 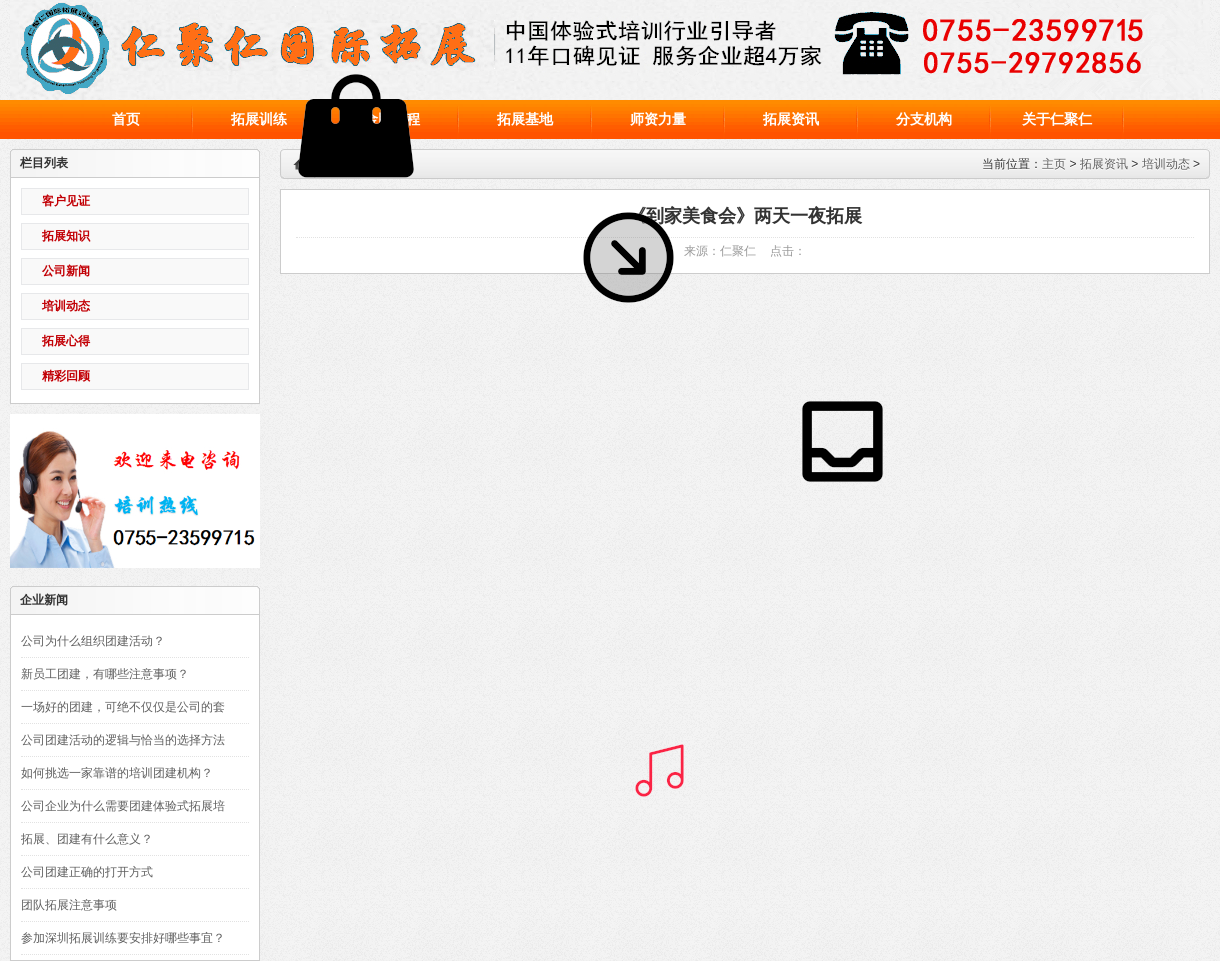 I want to click on navigate to the next item or section, so click(x=628, y=257).